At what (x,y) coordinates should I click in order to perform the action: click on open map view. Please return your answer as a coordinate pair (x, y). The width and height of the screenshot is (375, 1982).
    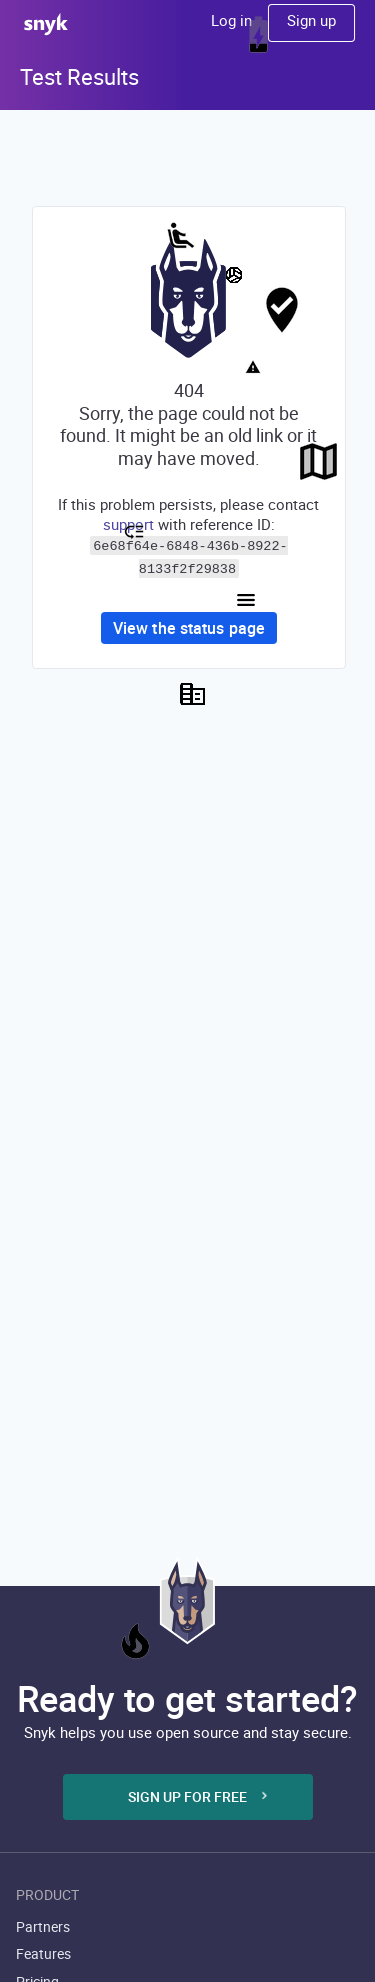
    Looking at the image, I should click on (318, 461).